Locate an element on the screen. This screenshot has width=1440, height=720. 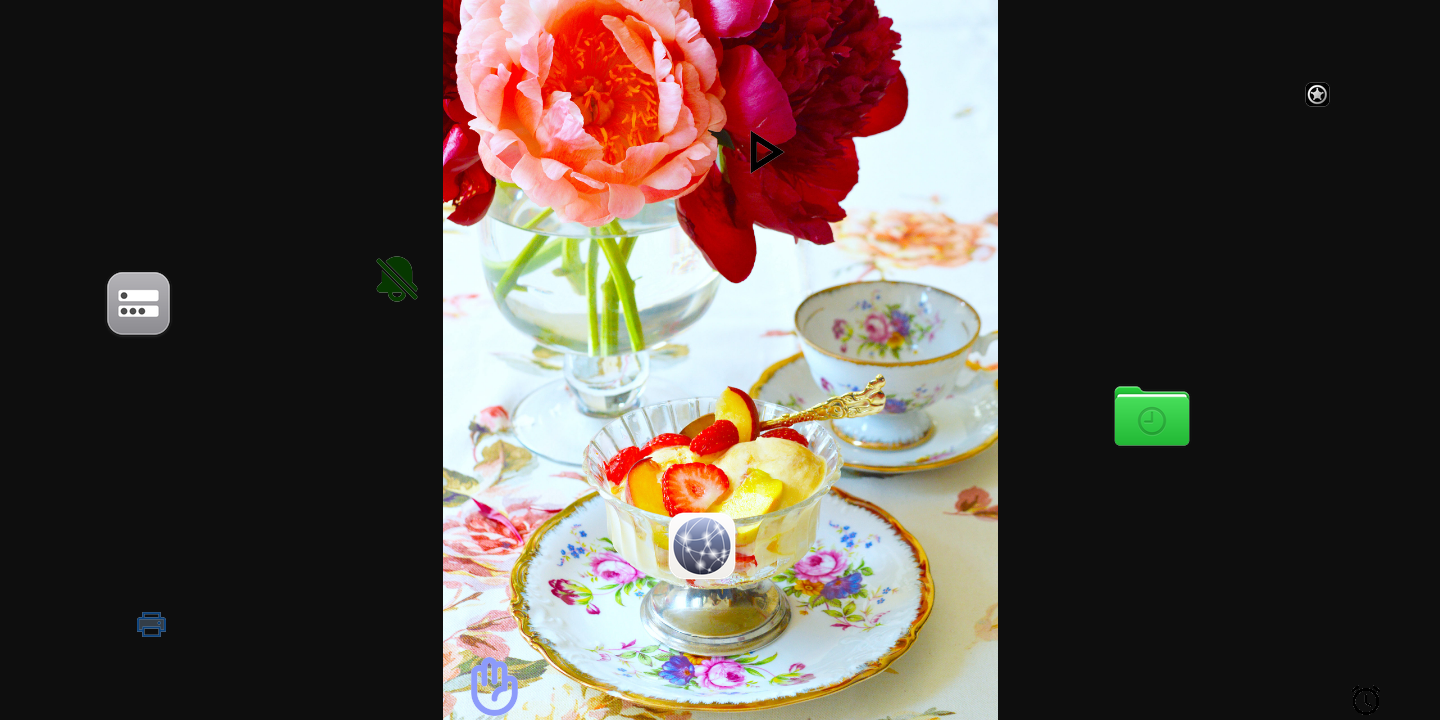
access your alarms is located at coordinates (1366, 700).